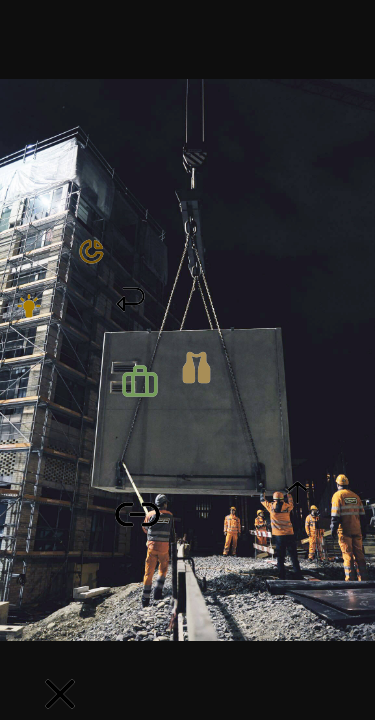 This screenshot has width=375, height=720. I want to click on access work or business-related content, so click(140, 381).